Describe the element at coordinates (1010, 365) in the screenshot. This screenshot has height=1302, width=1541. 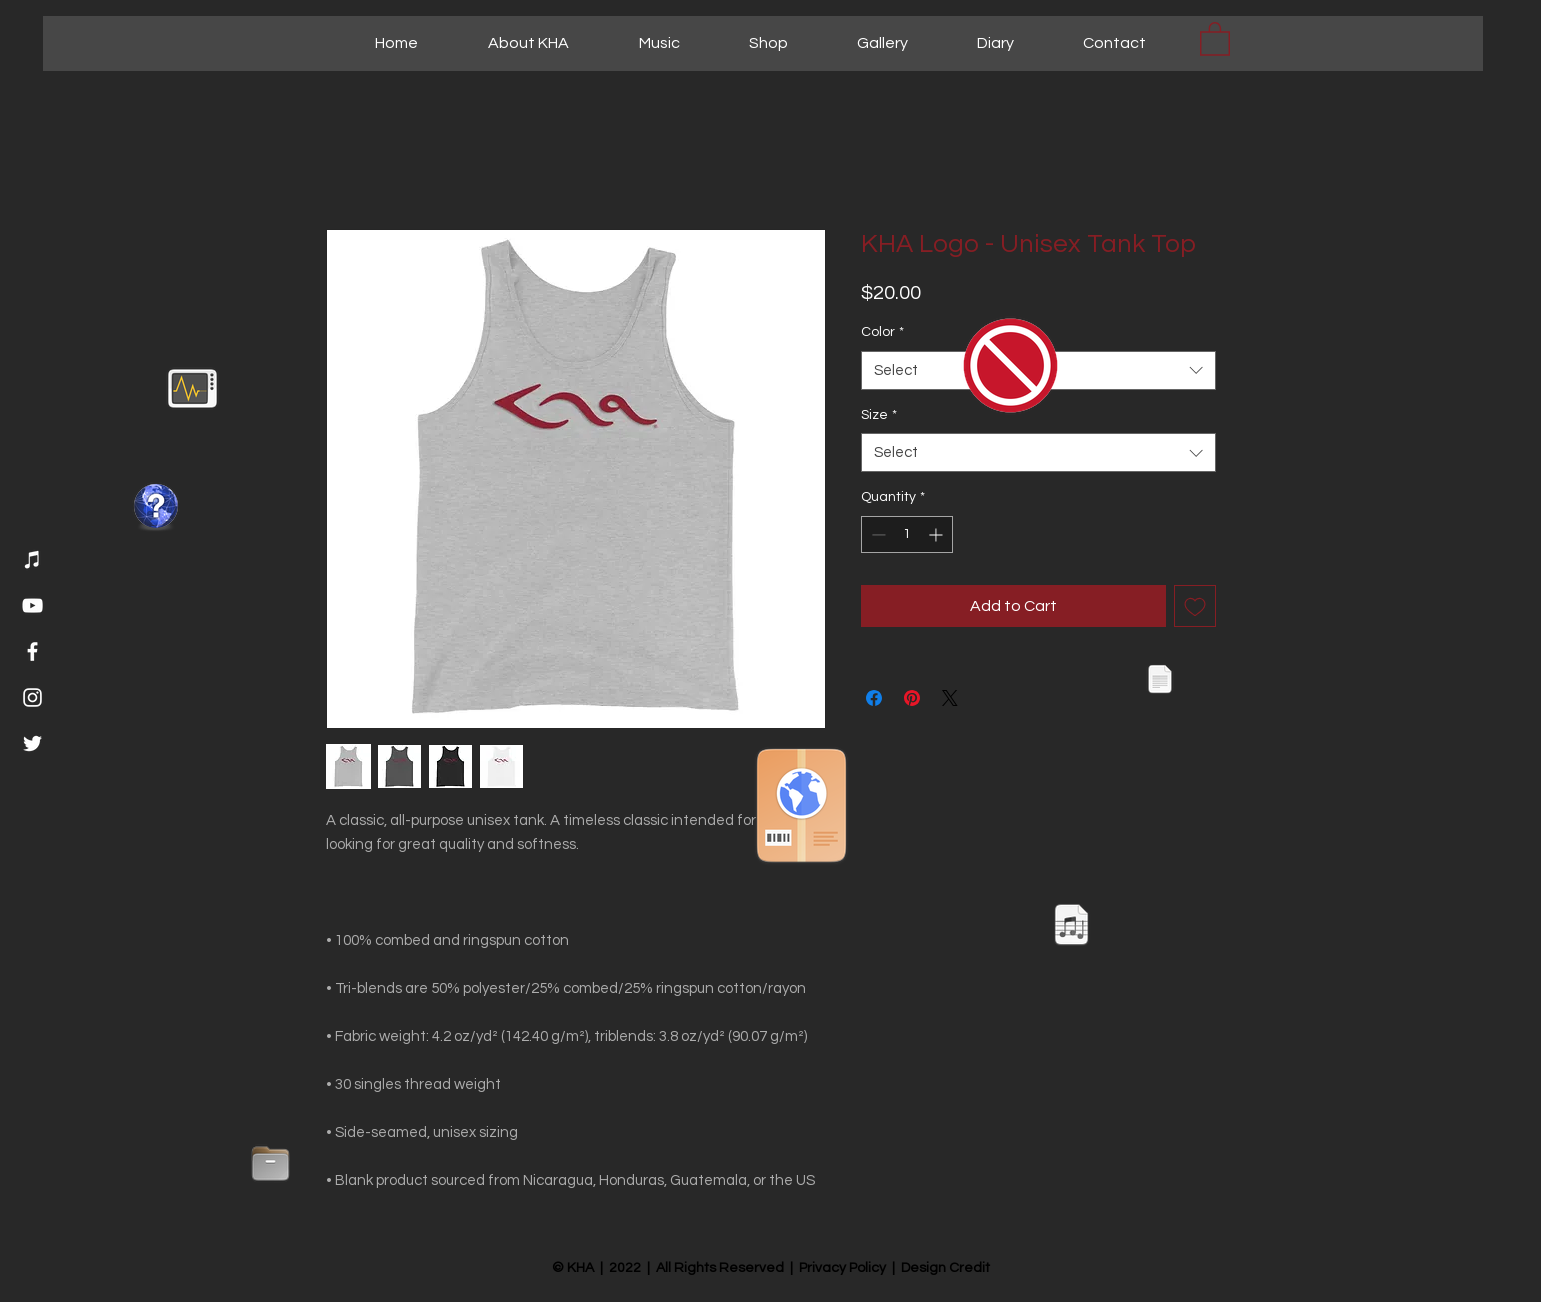
I see `delete or remove selected item` at that location.